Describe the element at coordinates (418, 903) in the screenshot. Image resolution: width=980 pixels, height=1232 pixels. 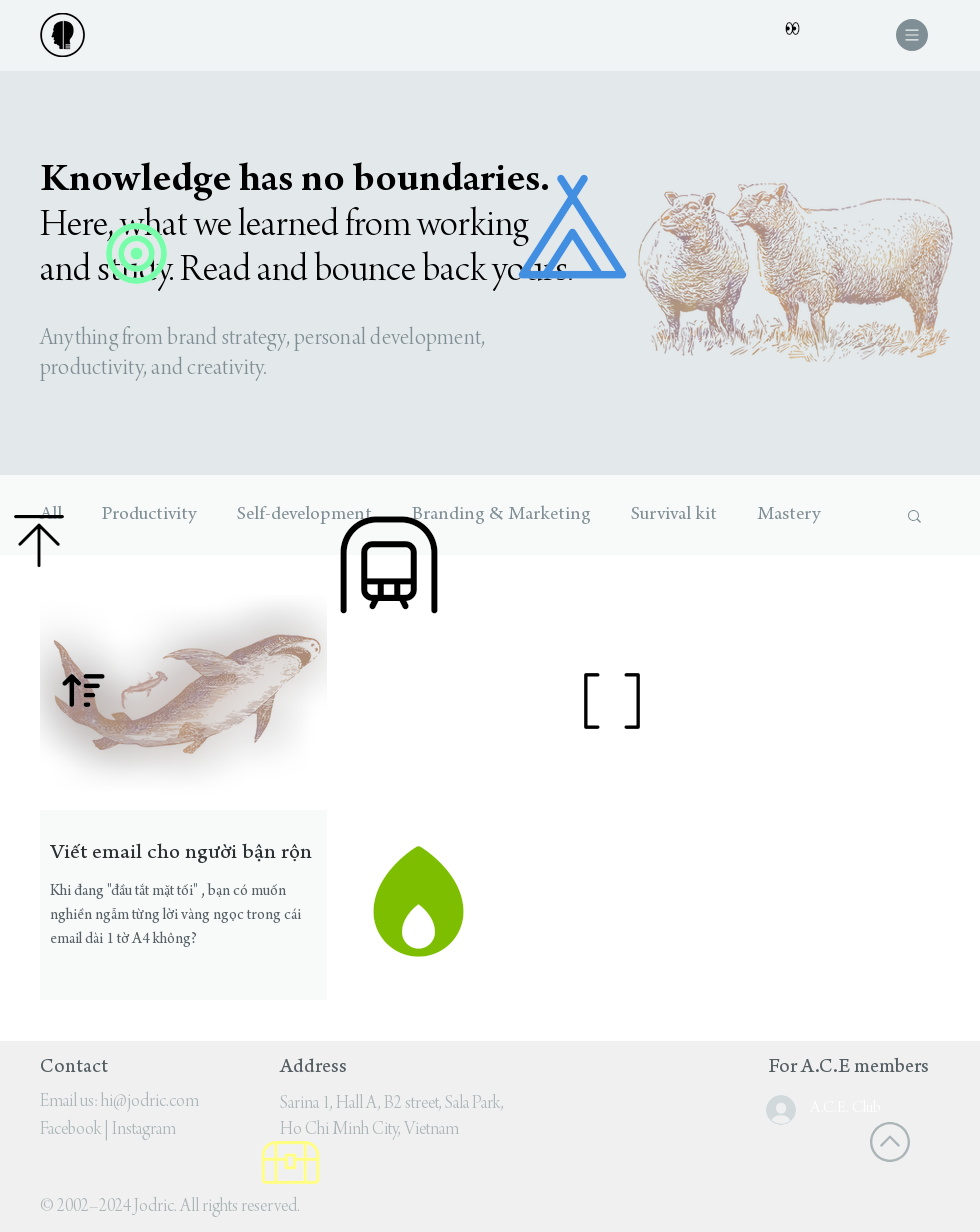
I see `indicates trending or hot content` at that location.